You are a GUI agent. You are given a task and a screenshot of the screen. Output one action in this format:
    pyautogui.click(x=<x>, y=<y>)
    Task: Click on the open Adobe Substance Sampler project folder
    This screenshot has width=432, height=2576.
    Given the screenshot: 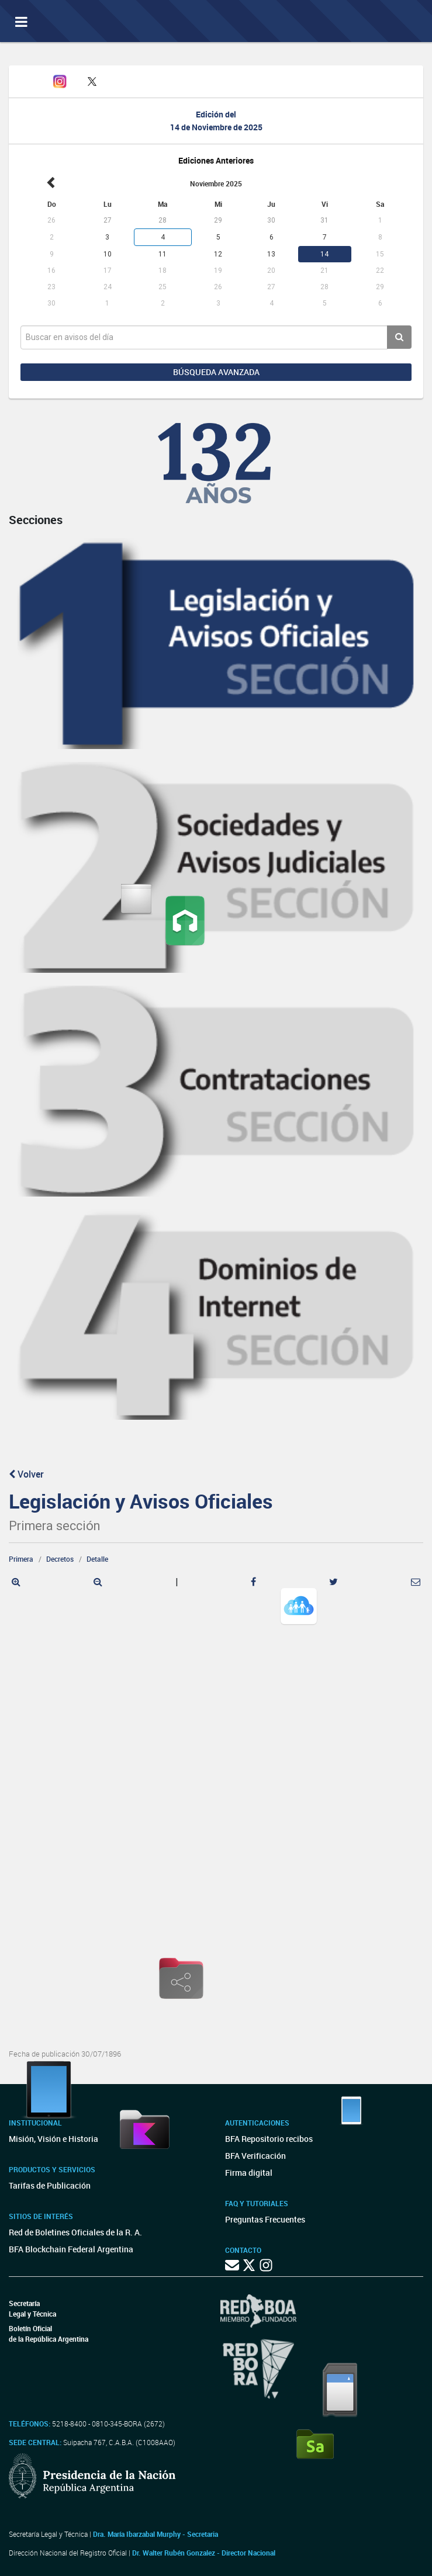 What is the action you would take?
    pyautogui.click(x=315, y=2445)
    